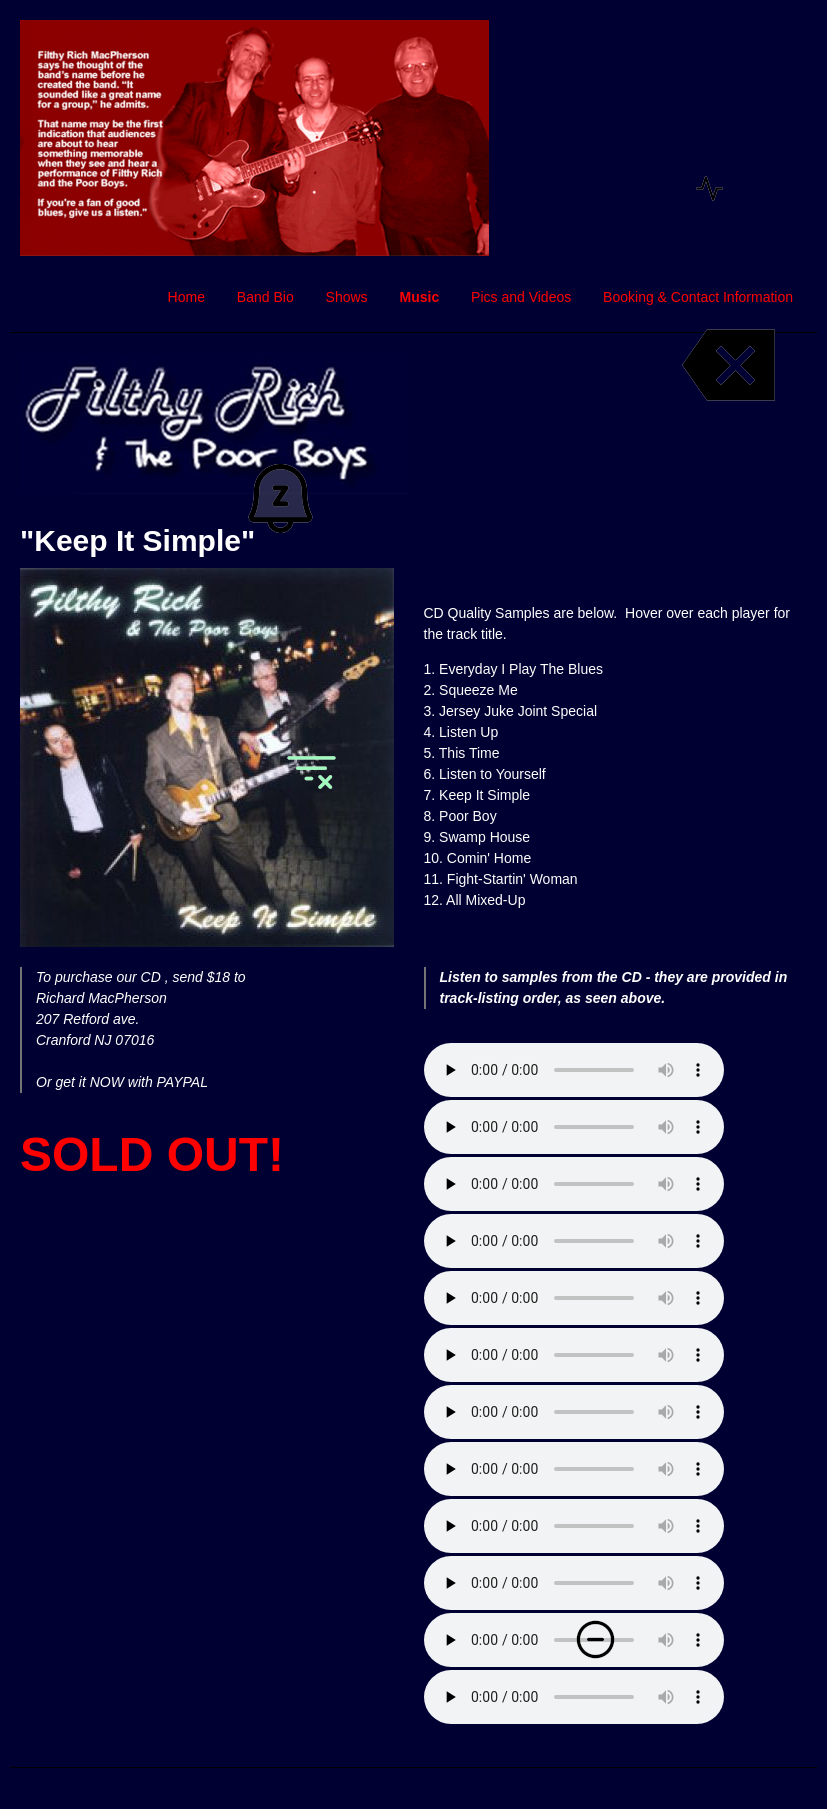 Image resolution: width=827 pixels, height=1809 pixels. What do you see at coordinates (280, 498) in the screenshot?
I see `mute notifications while sleeping` at bounding box center [280, 498].